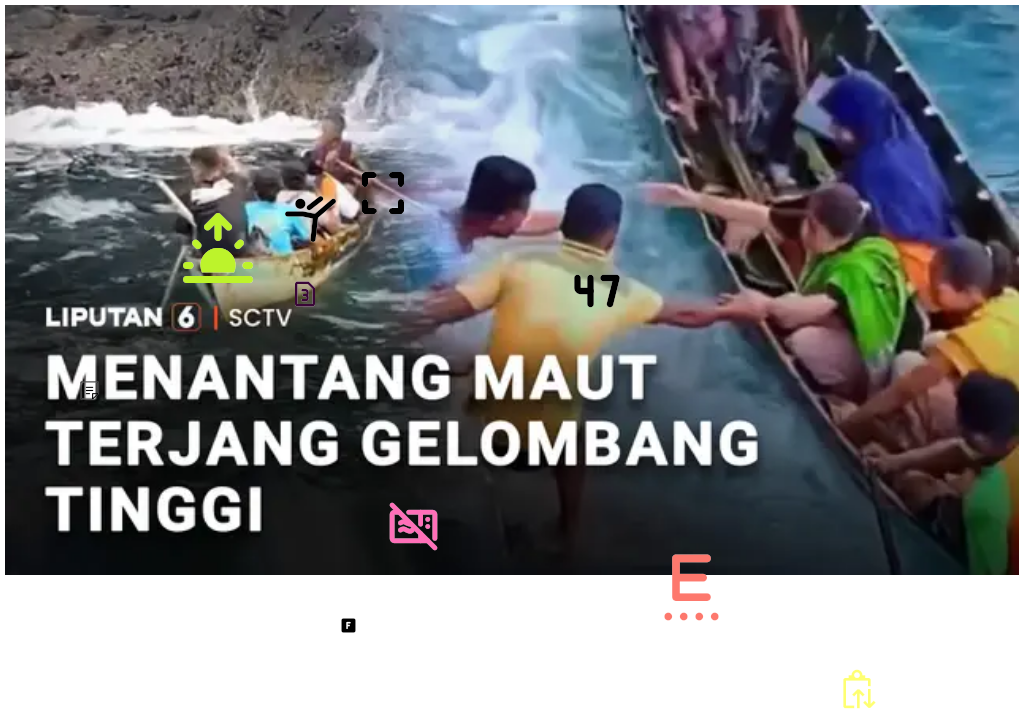 The height and width of the screenshot is (720, 1024). Describe the element at coordinates (383, 193) in the screenshot. I see `expand to fullscreen mode` at that location.